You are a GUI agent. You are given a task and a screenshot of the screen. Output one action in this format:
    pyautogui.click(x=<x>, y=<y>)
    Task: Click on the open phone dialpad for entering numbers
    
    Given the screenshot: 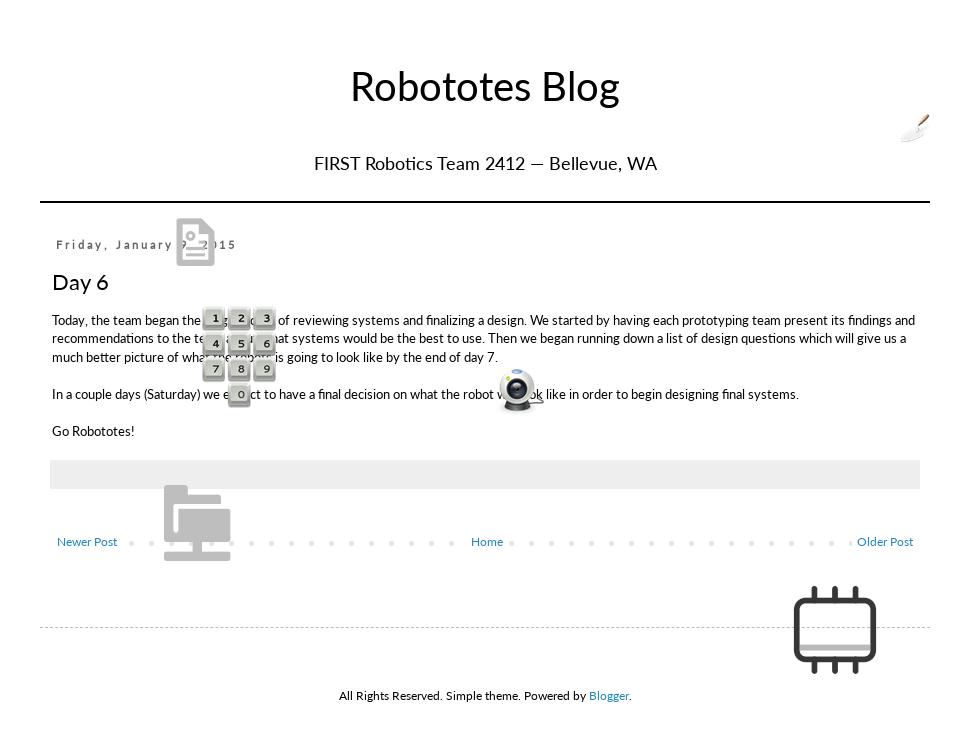 What is the action you would take?
    pyautogui.click(x=239, y=356)
    